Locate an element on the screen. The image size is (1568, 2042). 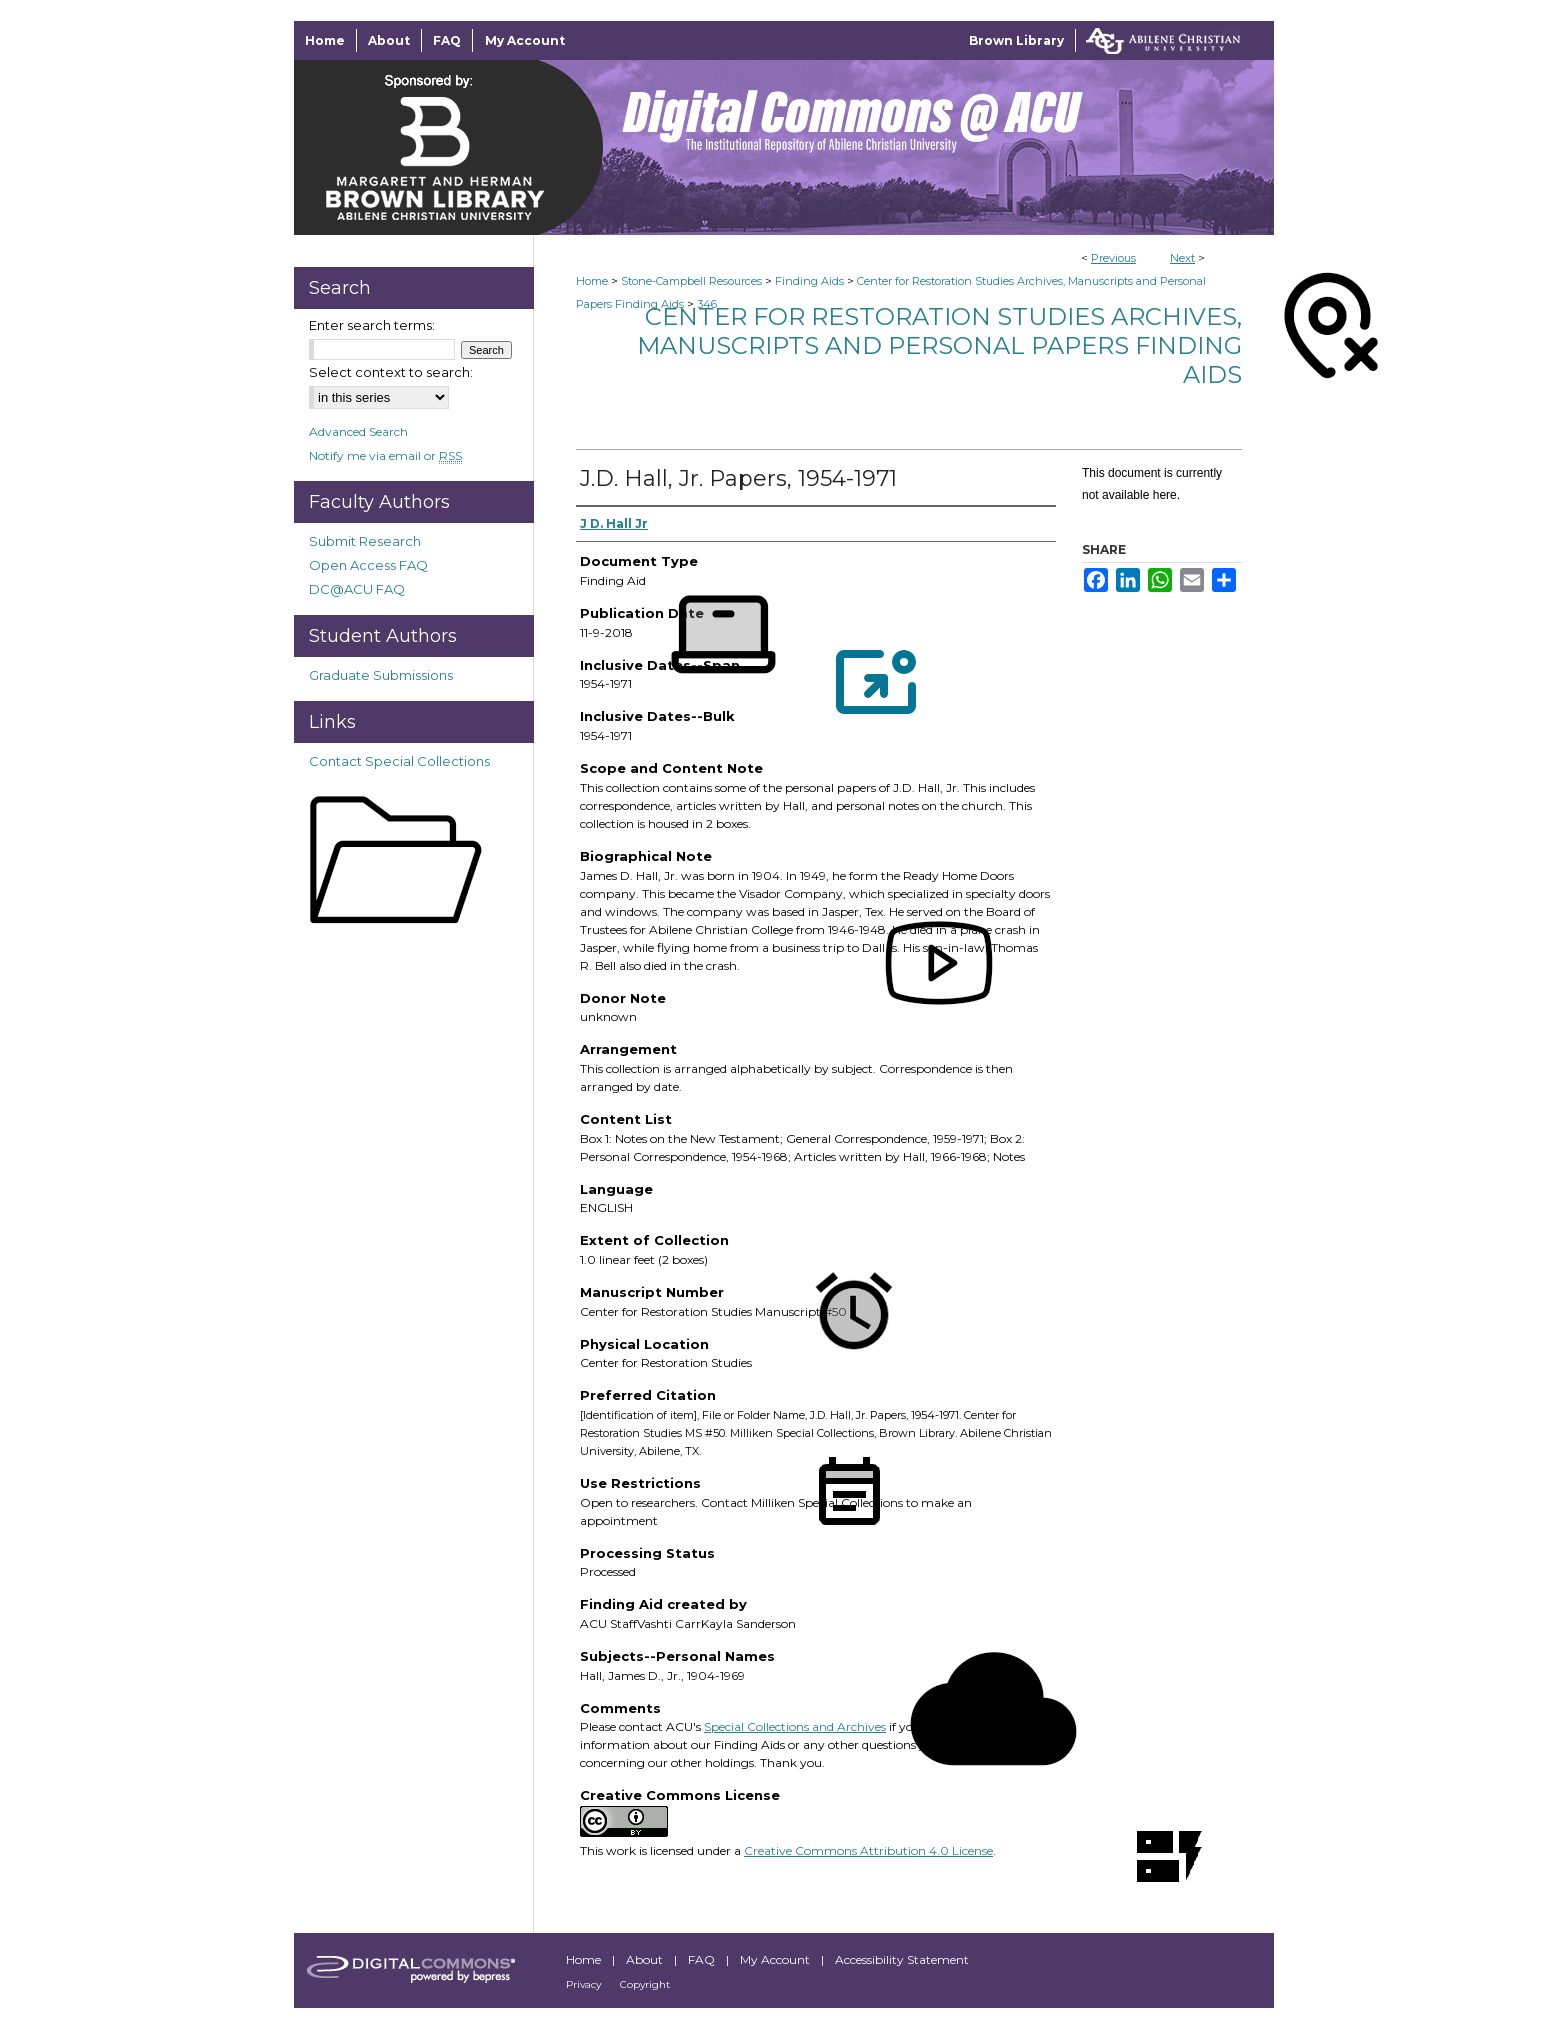
access dynamic form builder is located at coordinates (1169, 1856).